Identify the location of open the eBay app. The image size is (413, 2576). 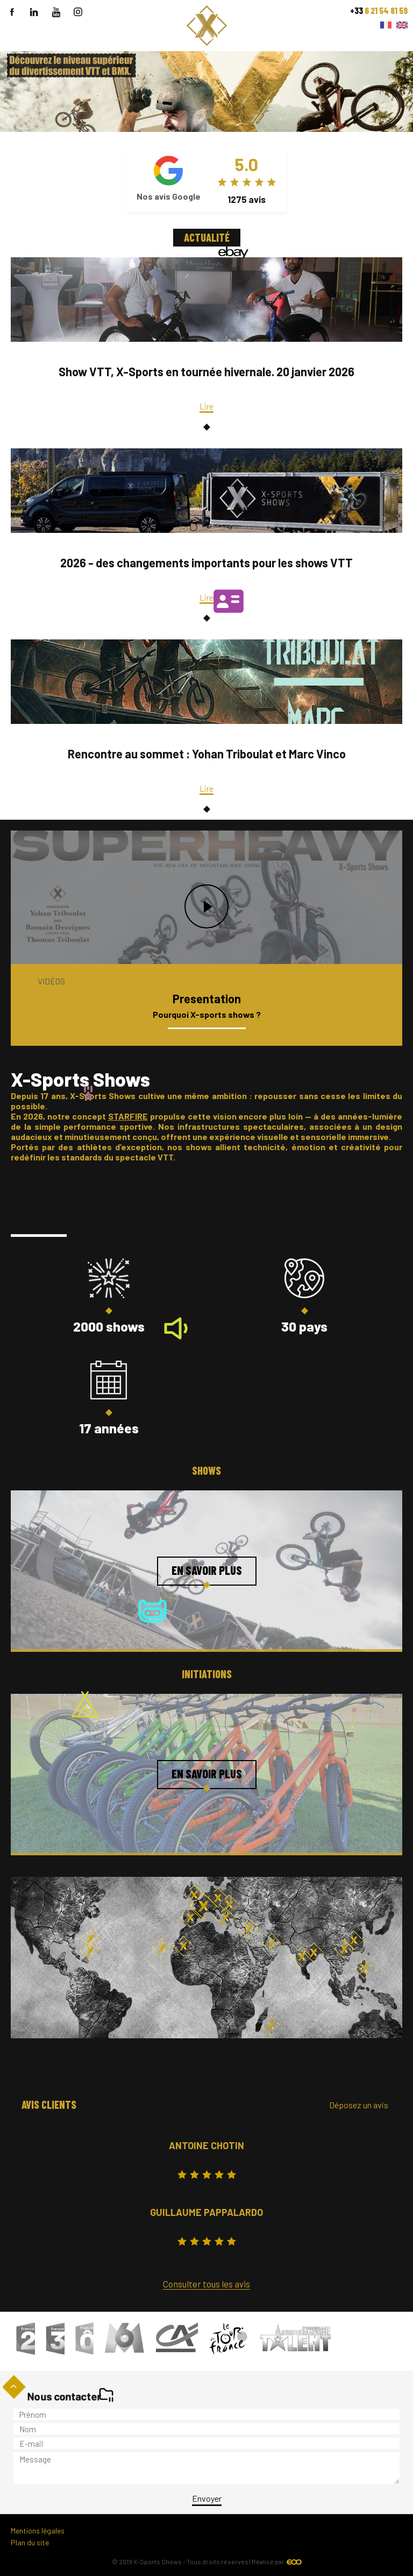
(233, 252).